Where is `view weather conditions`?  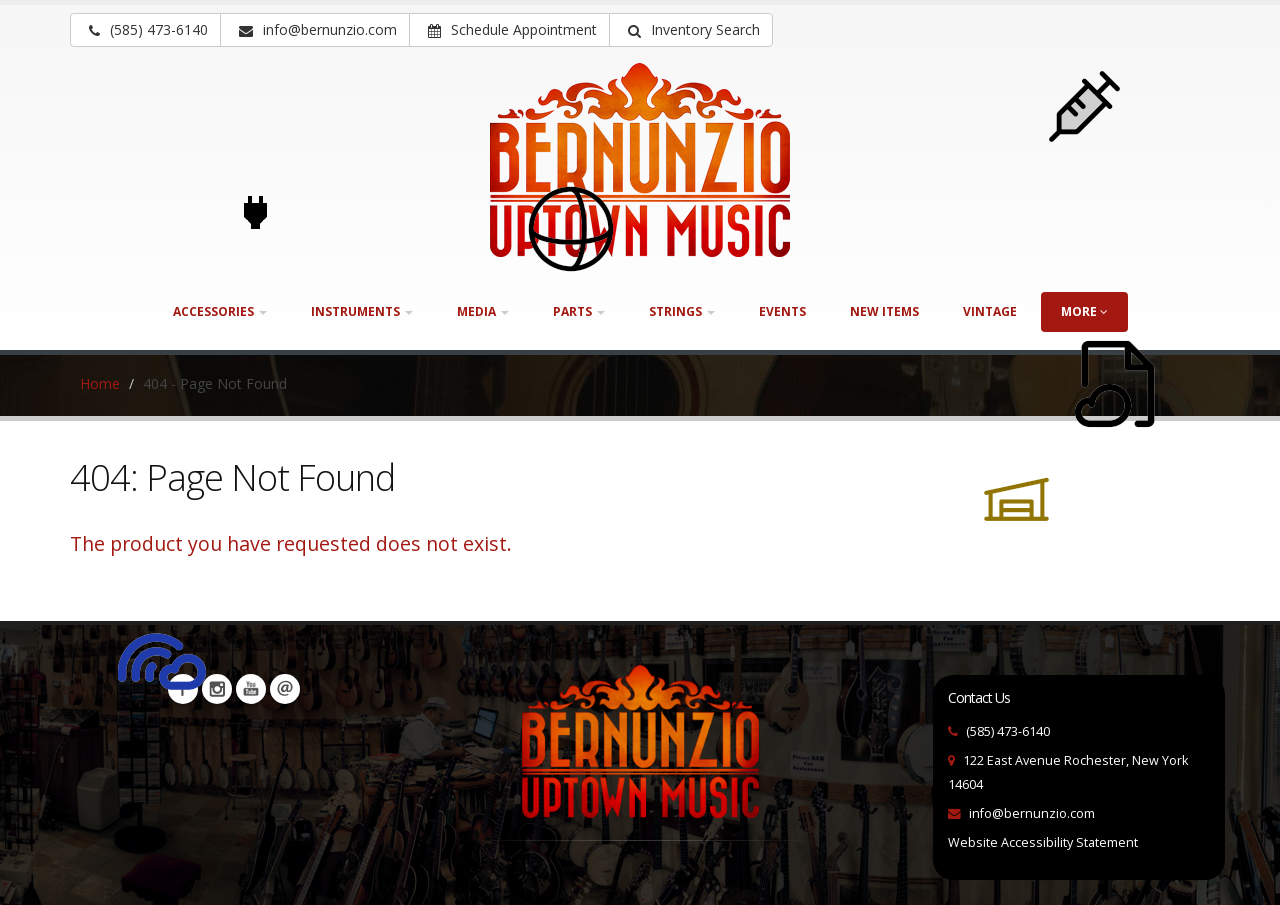
view weather conditions is located at coordinates (162, 661).